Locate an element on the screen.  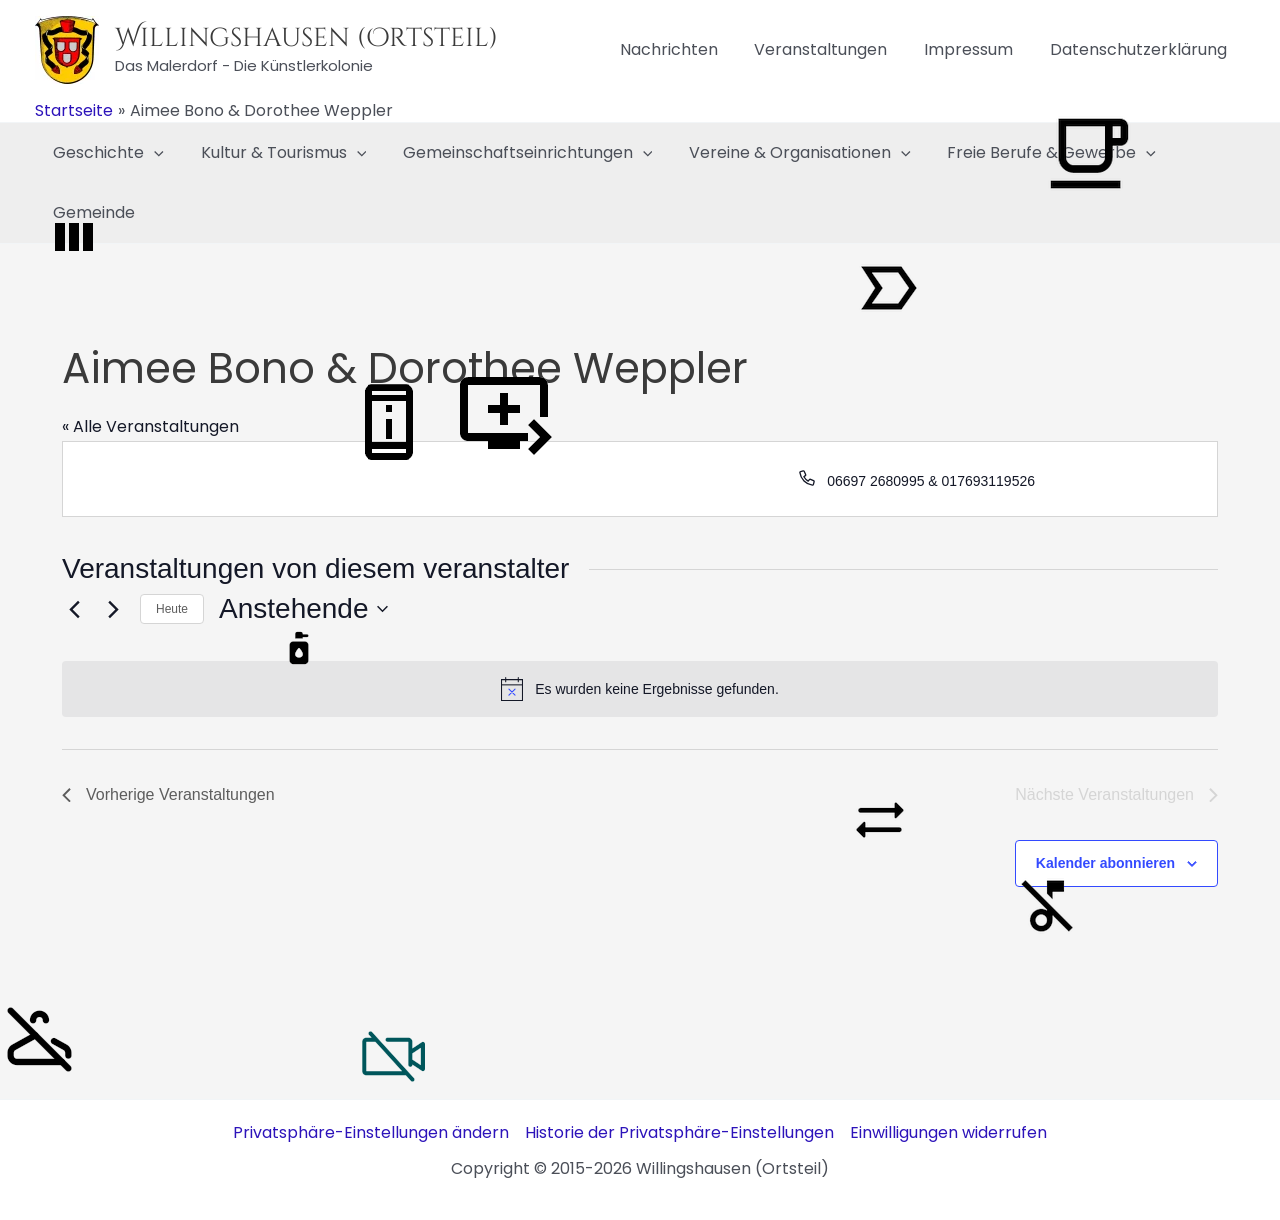
mark a message or item as important is located at coordinates (889, 288).